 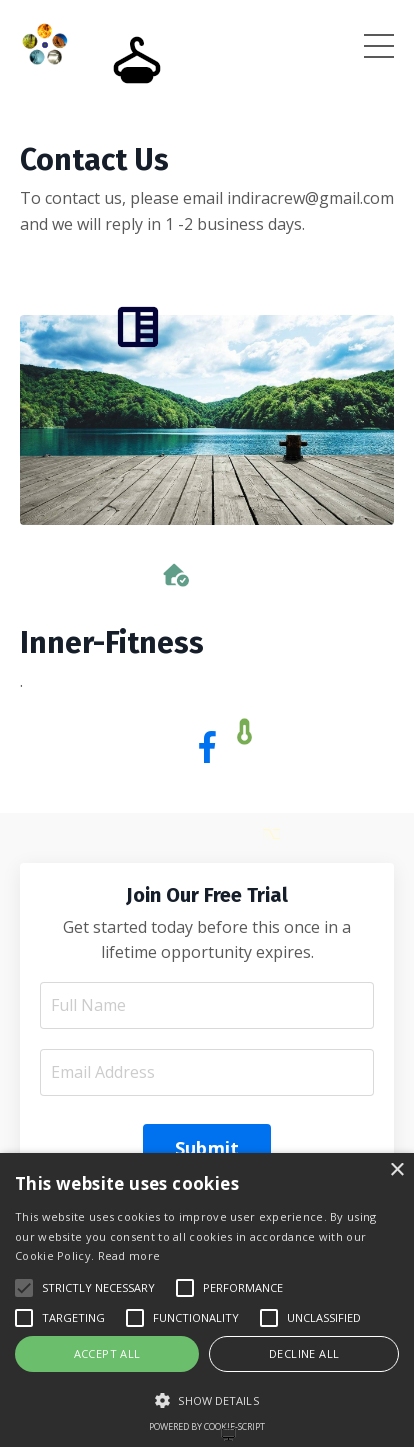 I want to click on access display settings, so click(x=228, y=1434).